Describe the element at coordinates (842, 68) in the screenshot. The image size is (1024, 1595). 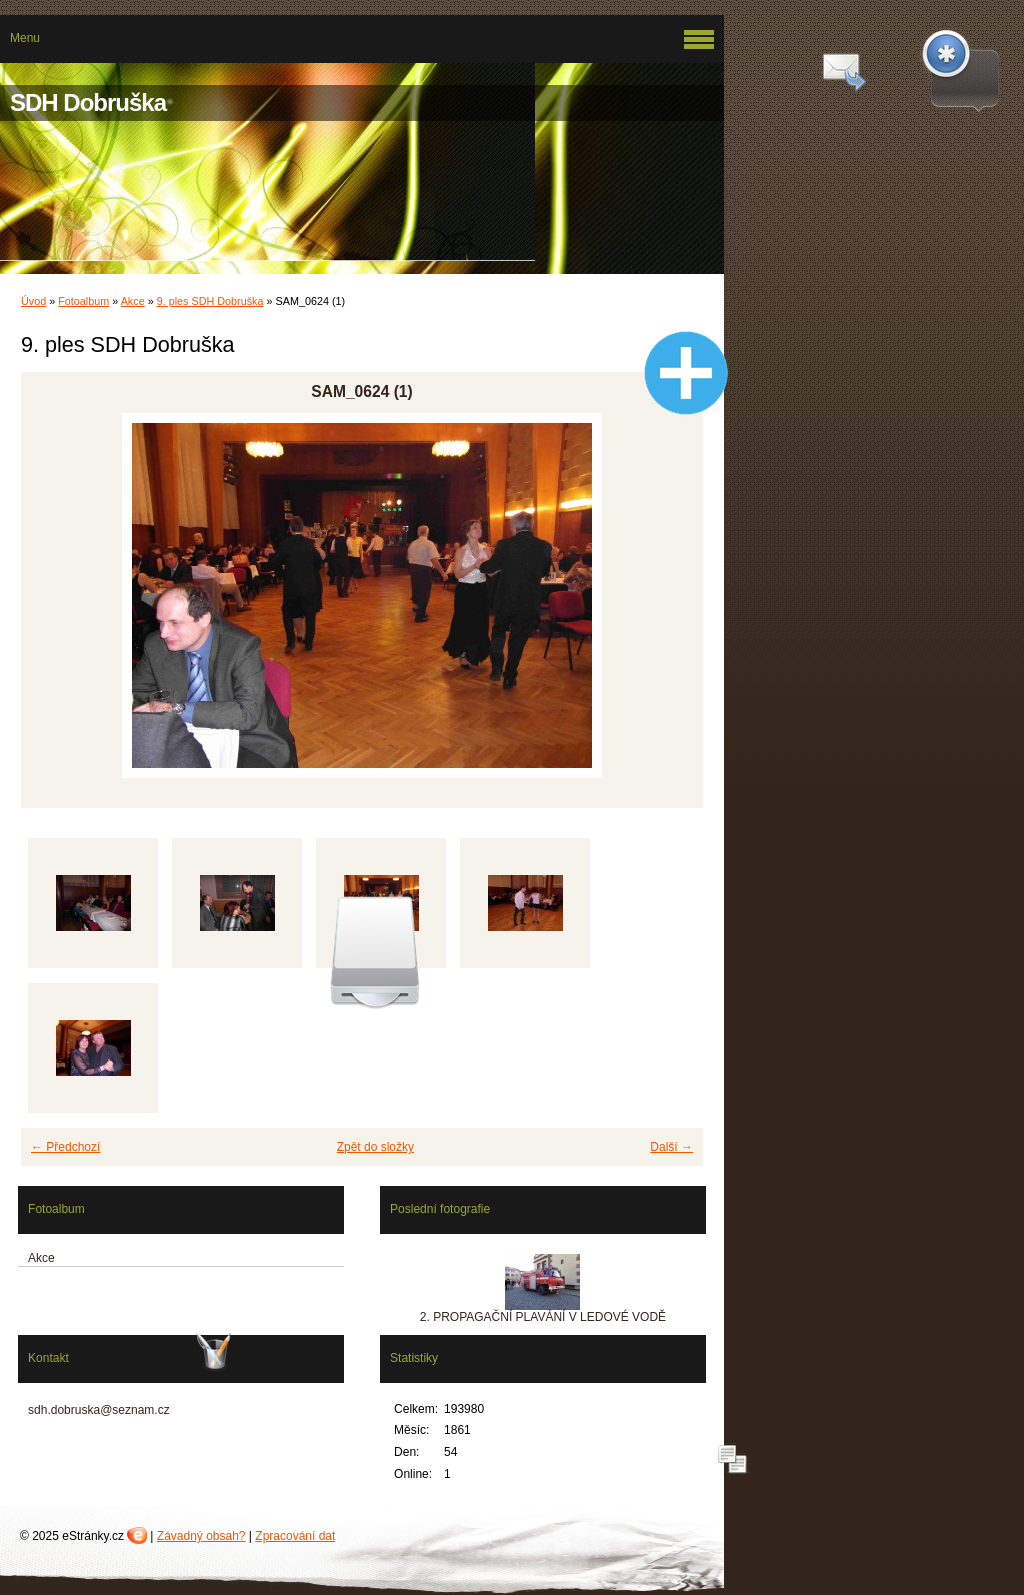
I see `forward this email to another recipient` at that location.